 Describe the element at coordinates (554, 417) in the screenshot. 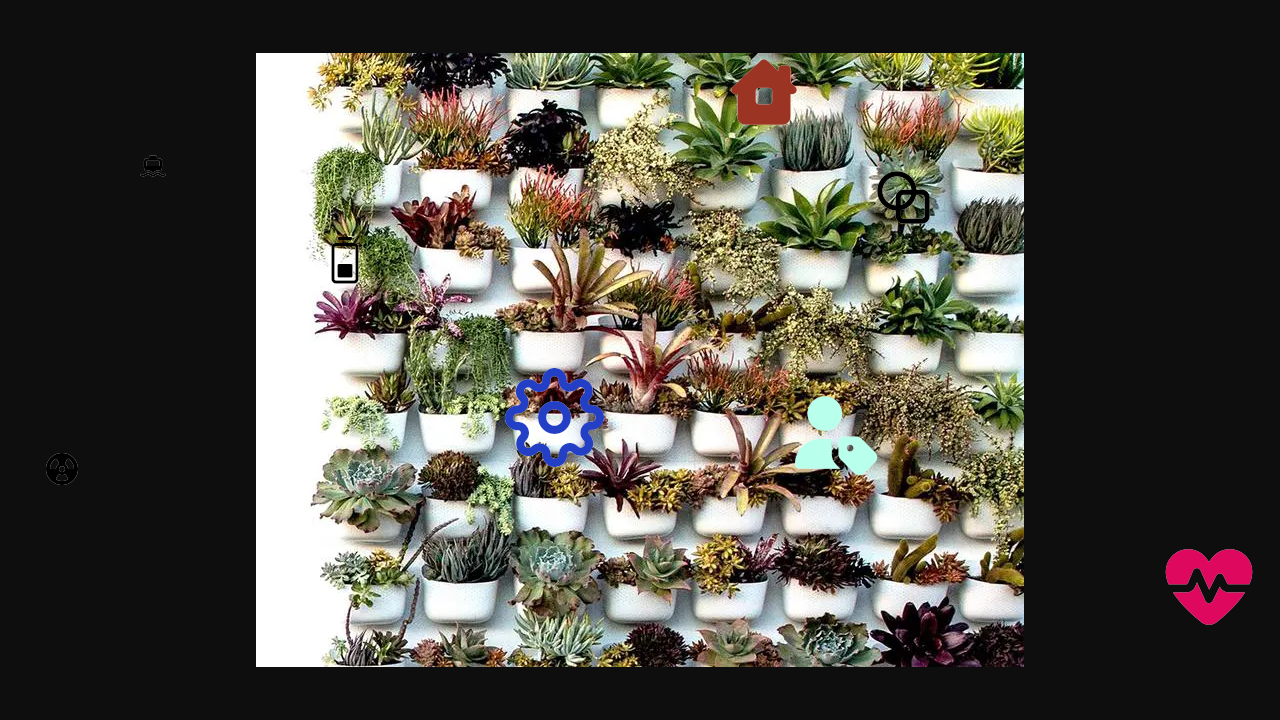

I see `access app settings and preferences` at that location.